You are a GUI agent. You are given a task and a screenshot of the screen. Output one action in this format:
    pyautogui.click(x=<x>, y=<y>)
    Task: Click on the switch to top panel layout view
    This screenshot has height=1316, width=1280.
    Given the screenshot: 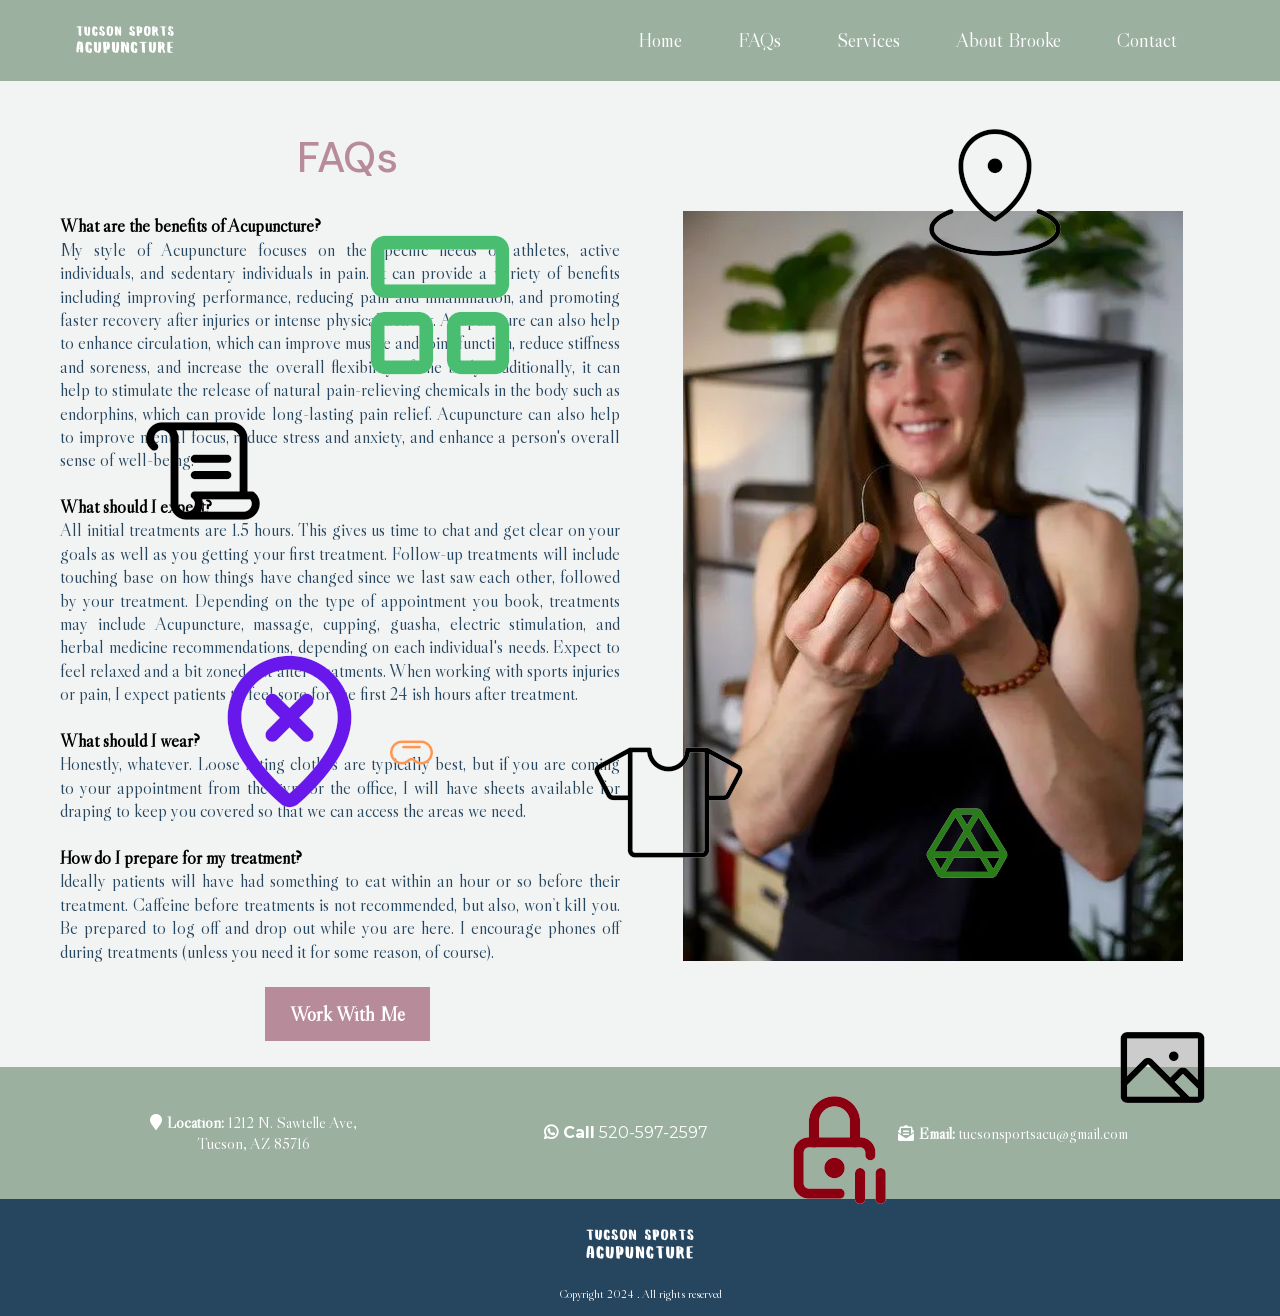 What is the action you would take?
    pyautogui.click(x=440, y=305)
    